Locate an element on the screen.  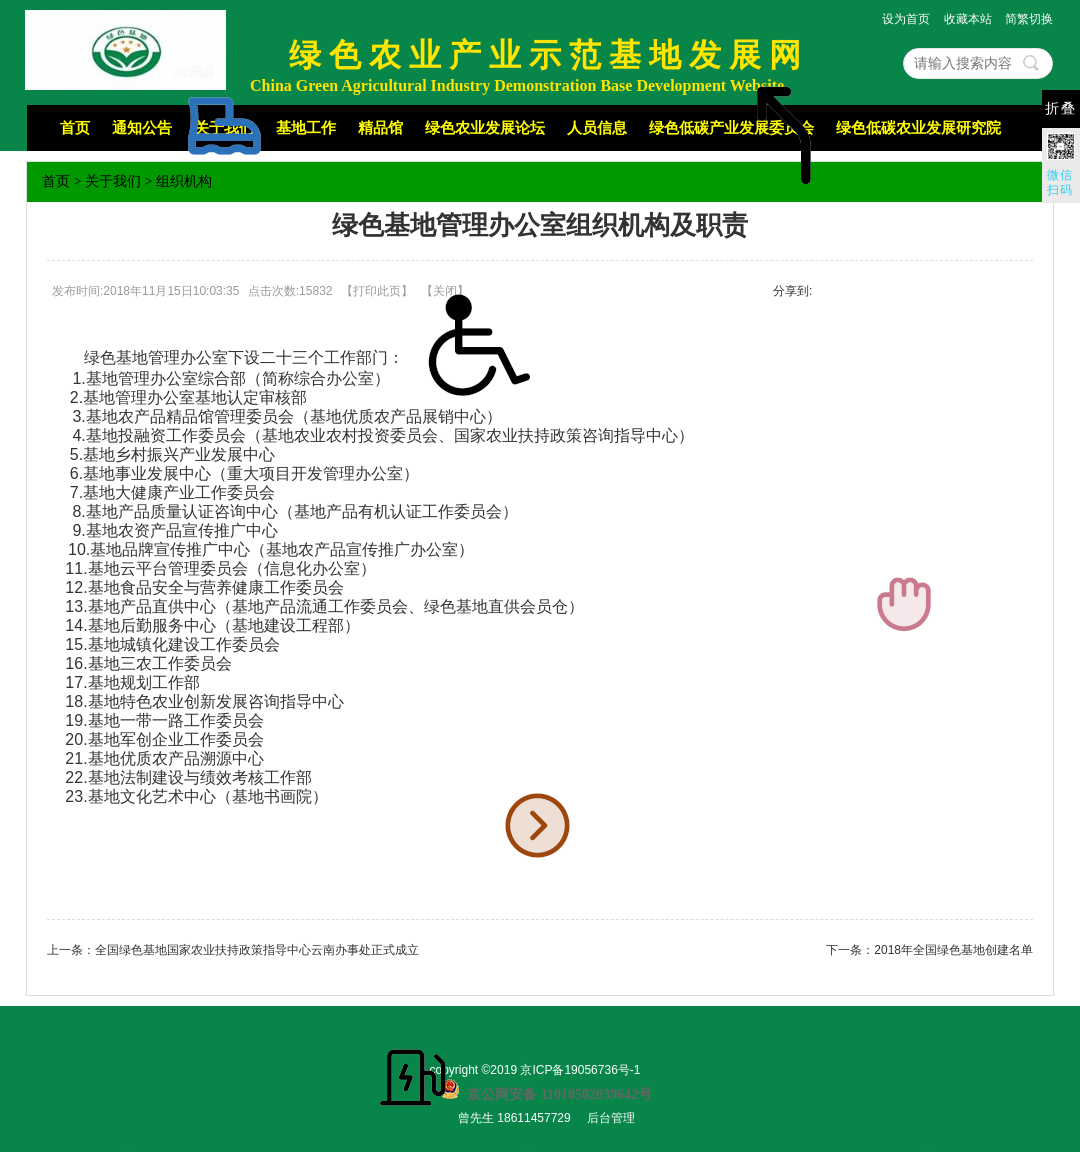
browse footwear or shoe products is located at coordinates (222, 126).